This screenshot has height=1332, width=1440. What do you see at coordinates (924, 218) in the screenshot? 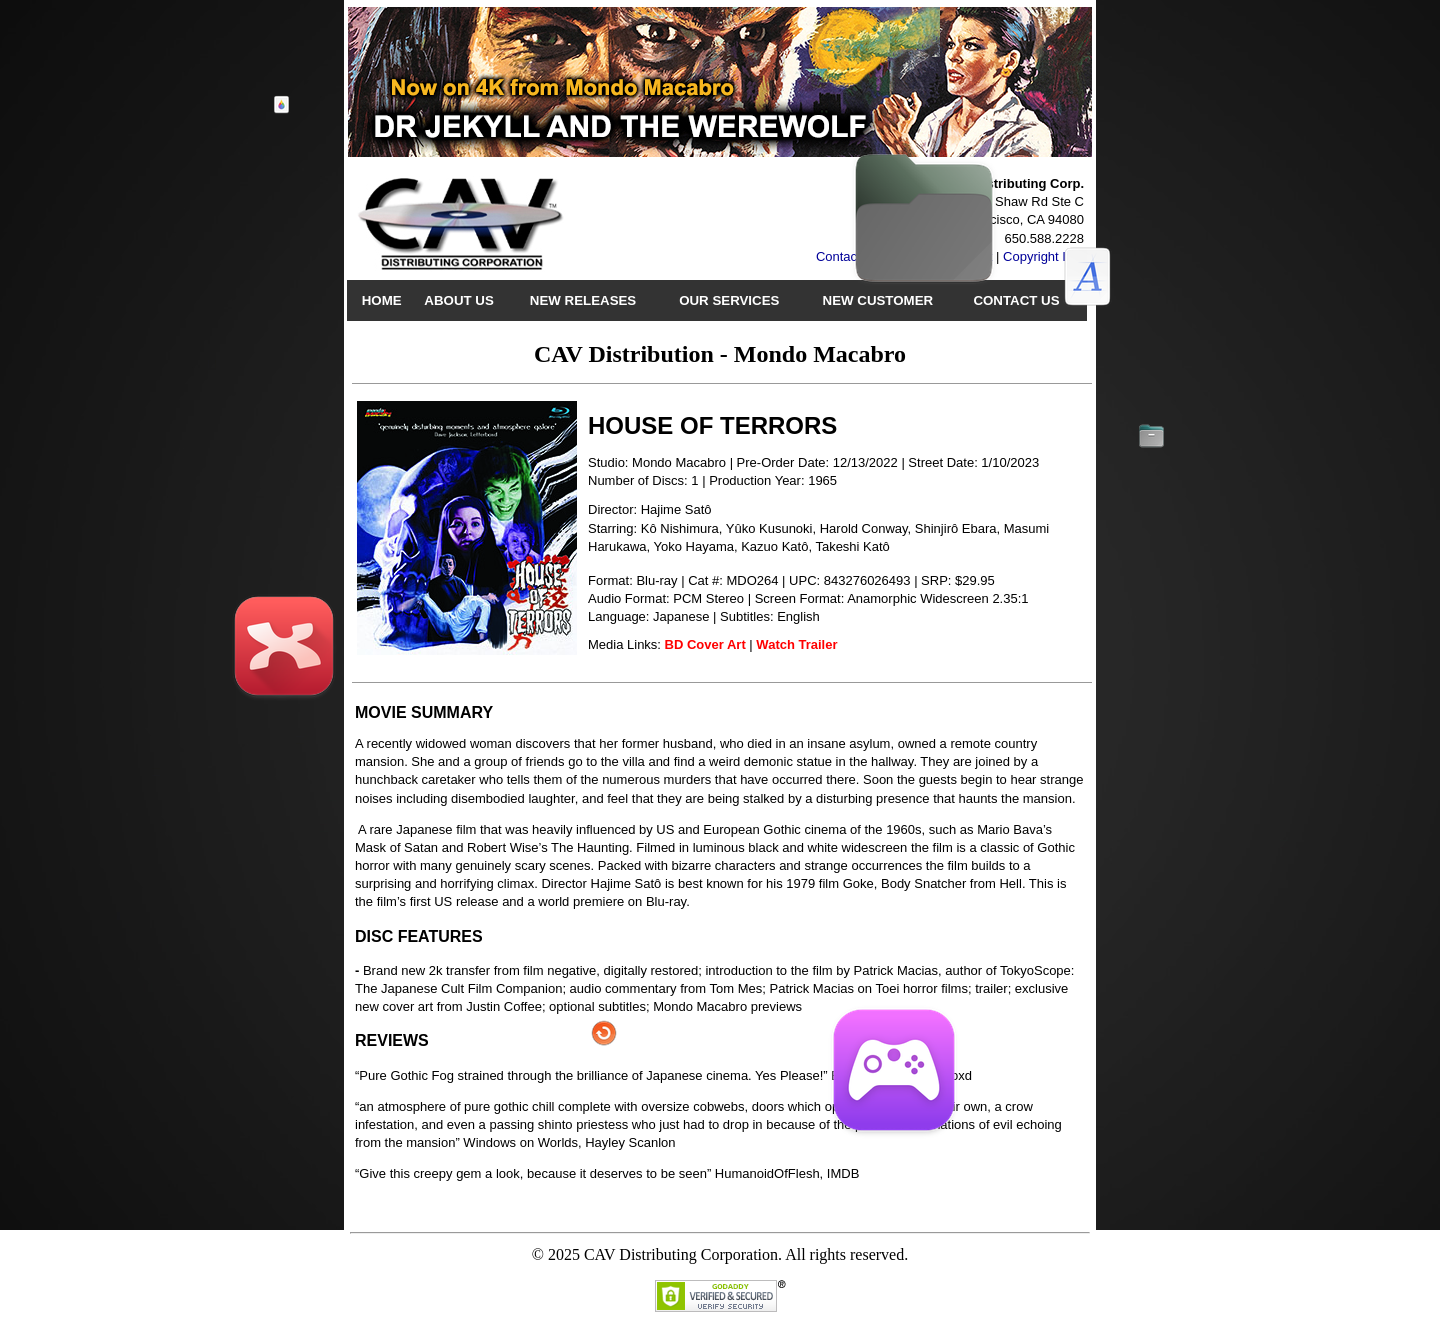
I see `folder ready to accept dragged files` at bounding box center [924, 218].